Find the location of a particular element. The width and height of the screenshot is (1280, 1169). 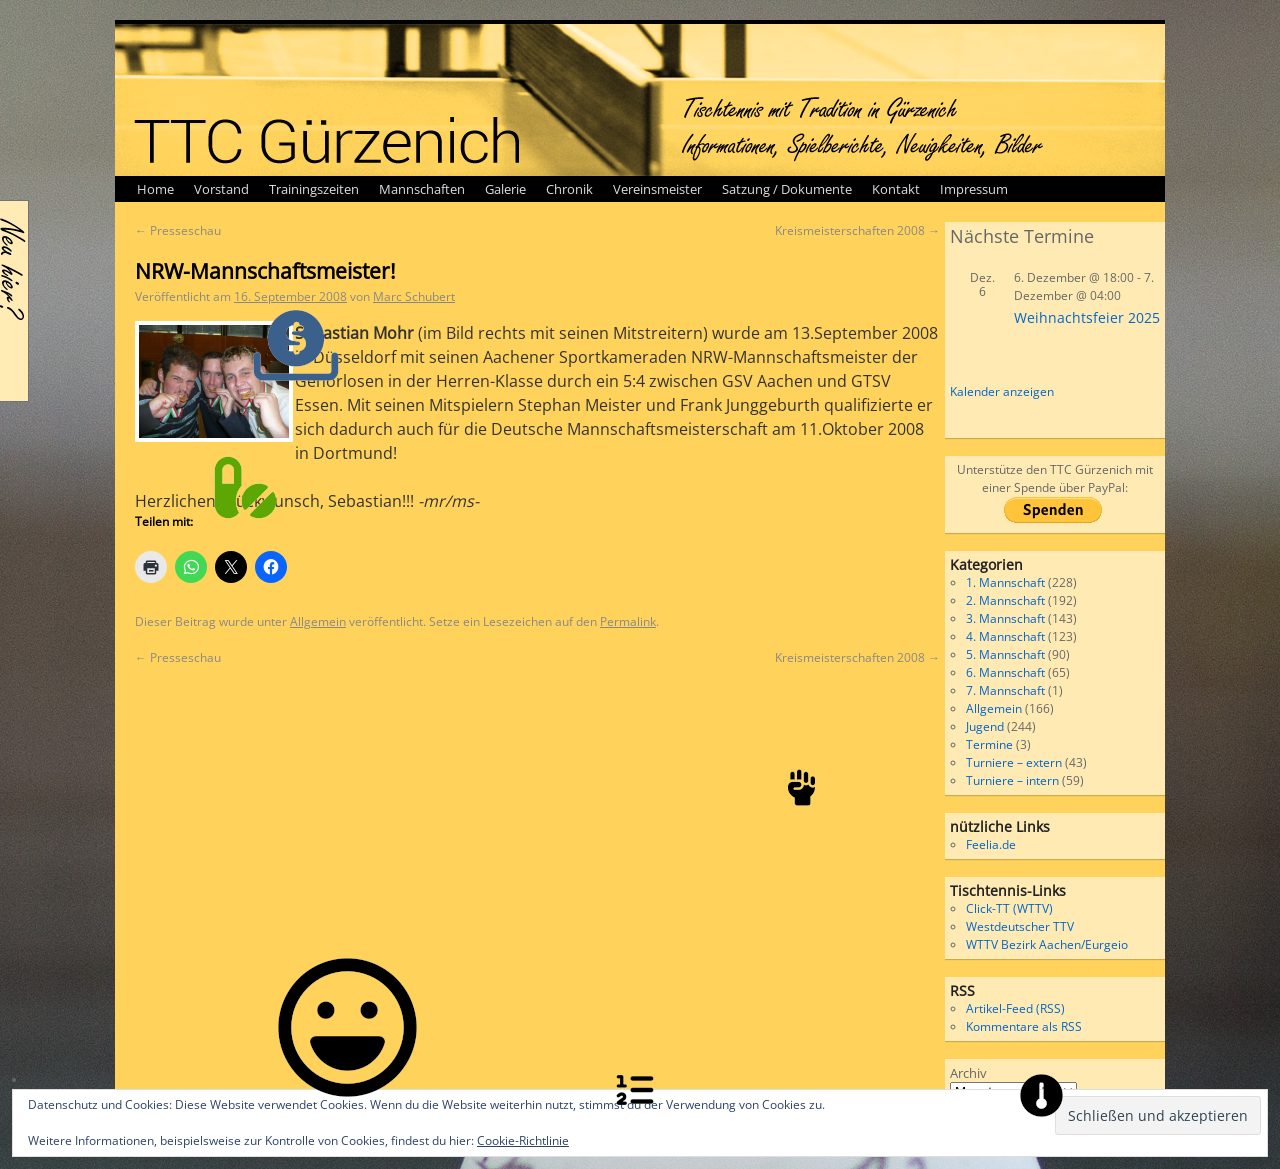

create a numbered list is located at coordinates (635, 1090).